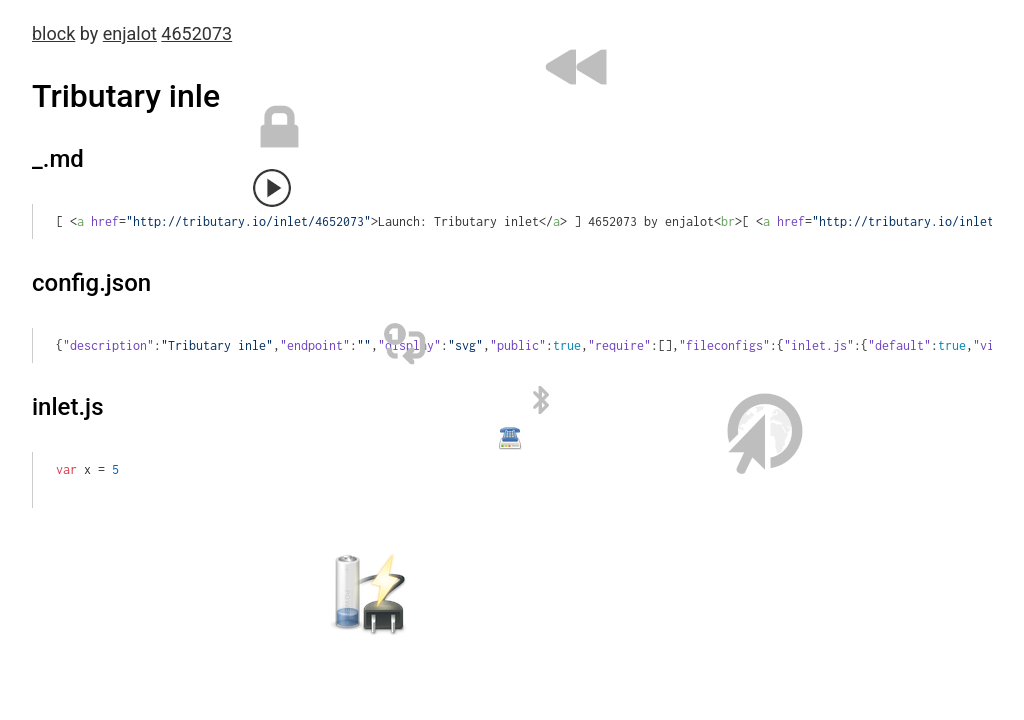  Describe the element at coordinates (542, 400) in the screenshot. I see `indicates bluetooth is currently active and connected` at that location.